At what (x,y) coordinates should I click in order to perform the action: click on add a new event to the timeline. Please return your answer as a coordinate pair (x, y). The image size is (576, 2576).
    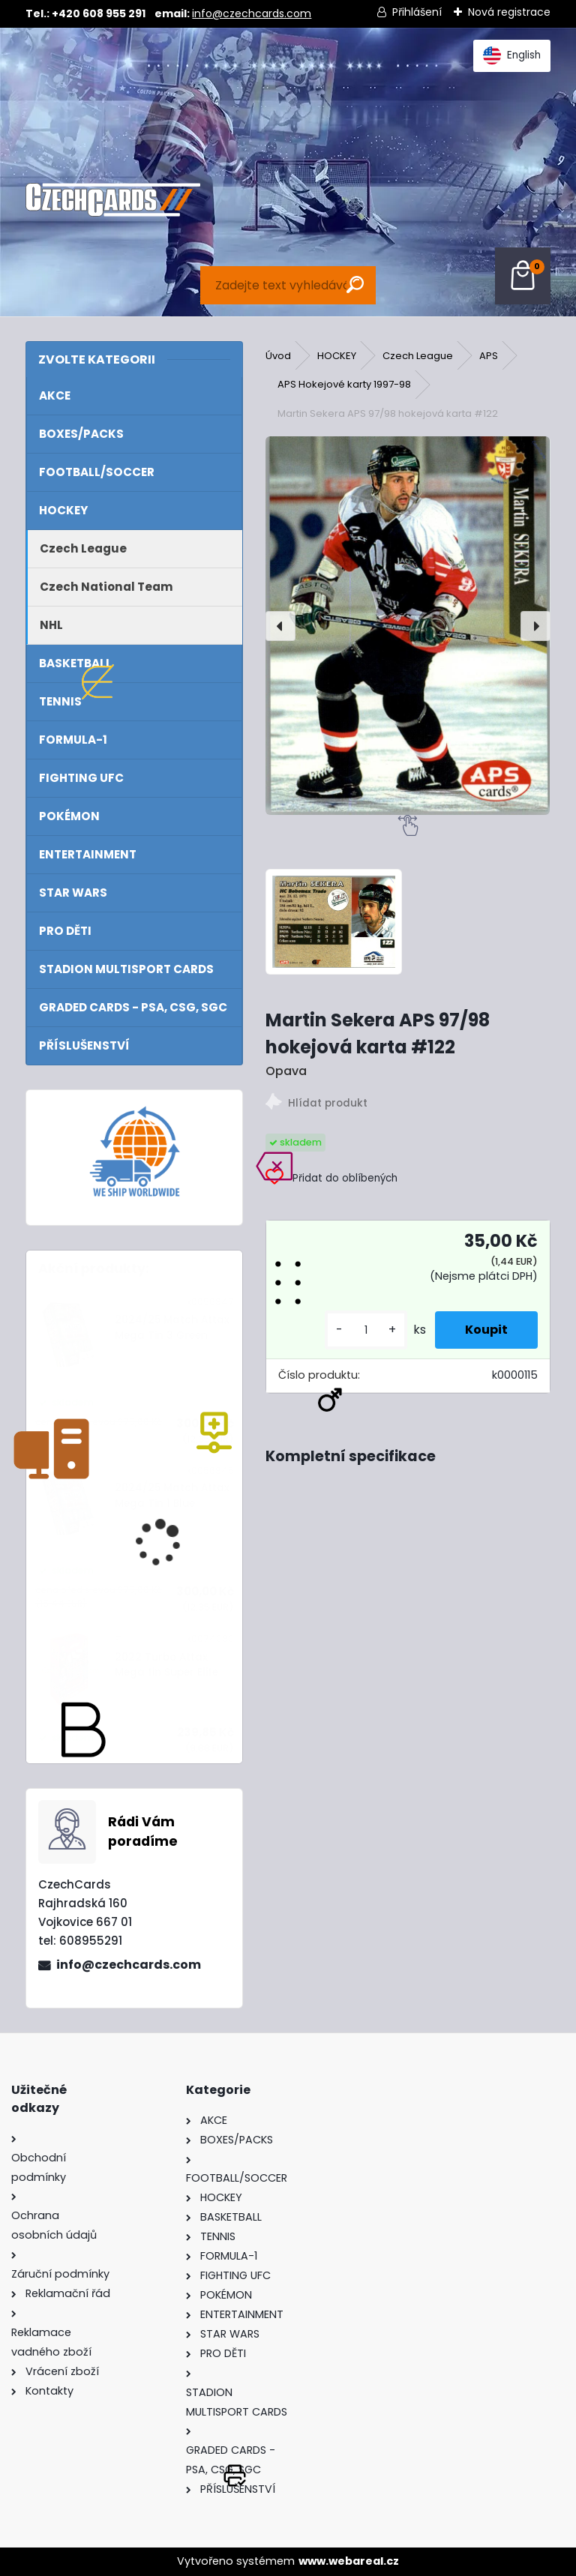
    Looking at the image, I should click on (214, 1431).